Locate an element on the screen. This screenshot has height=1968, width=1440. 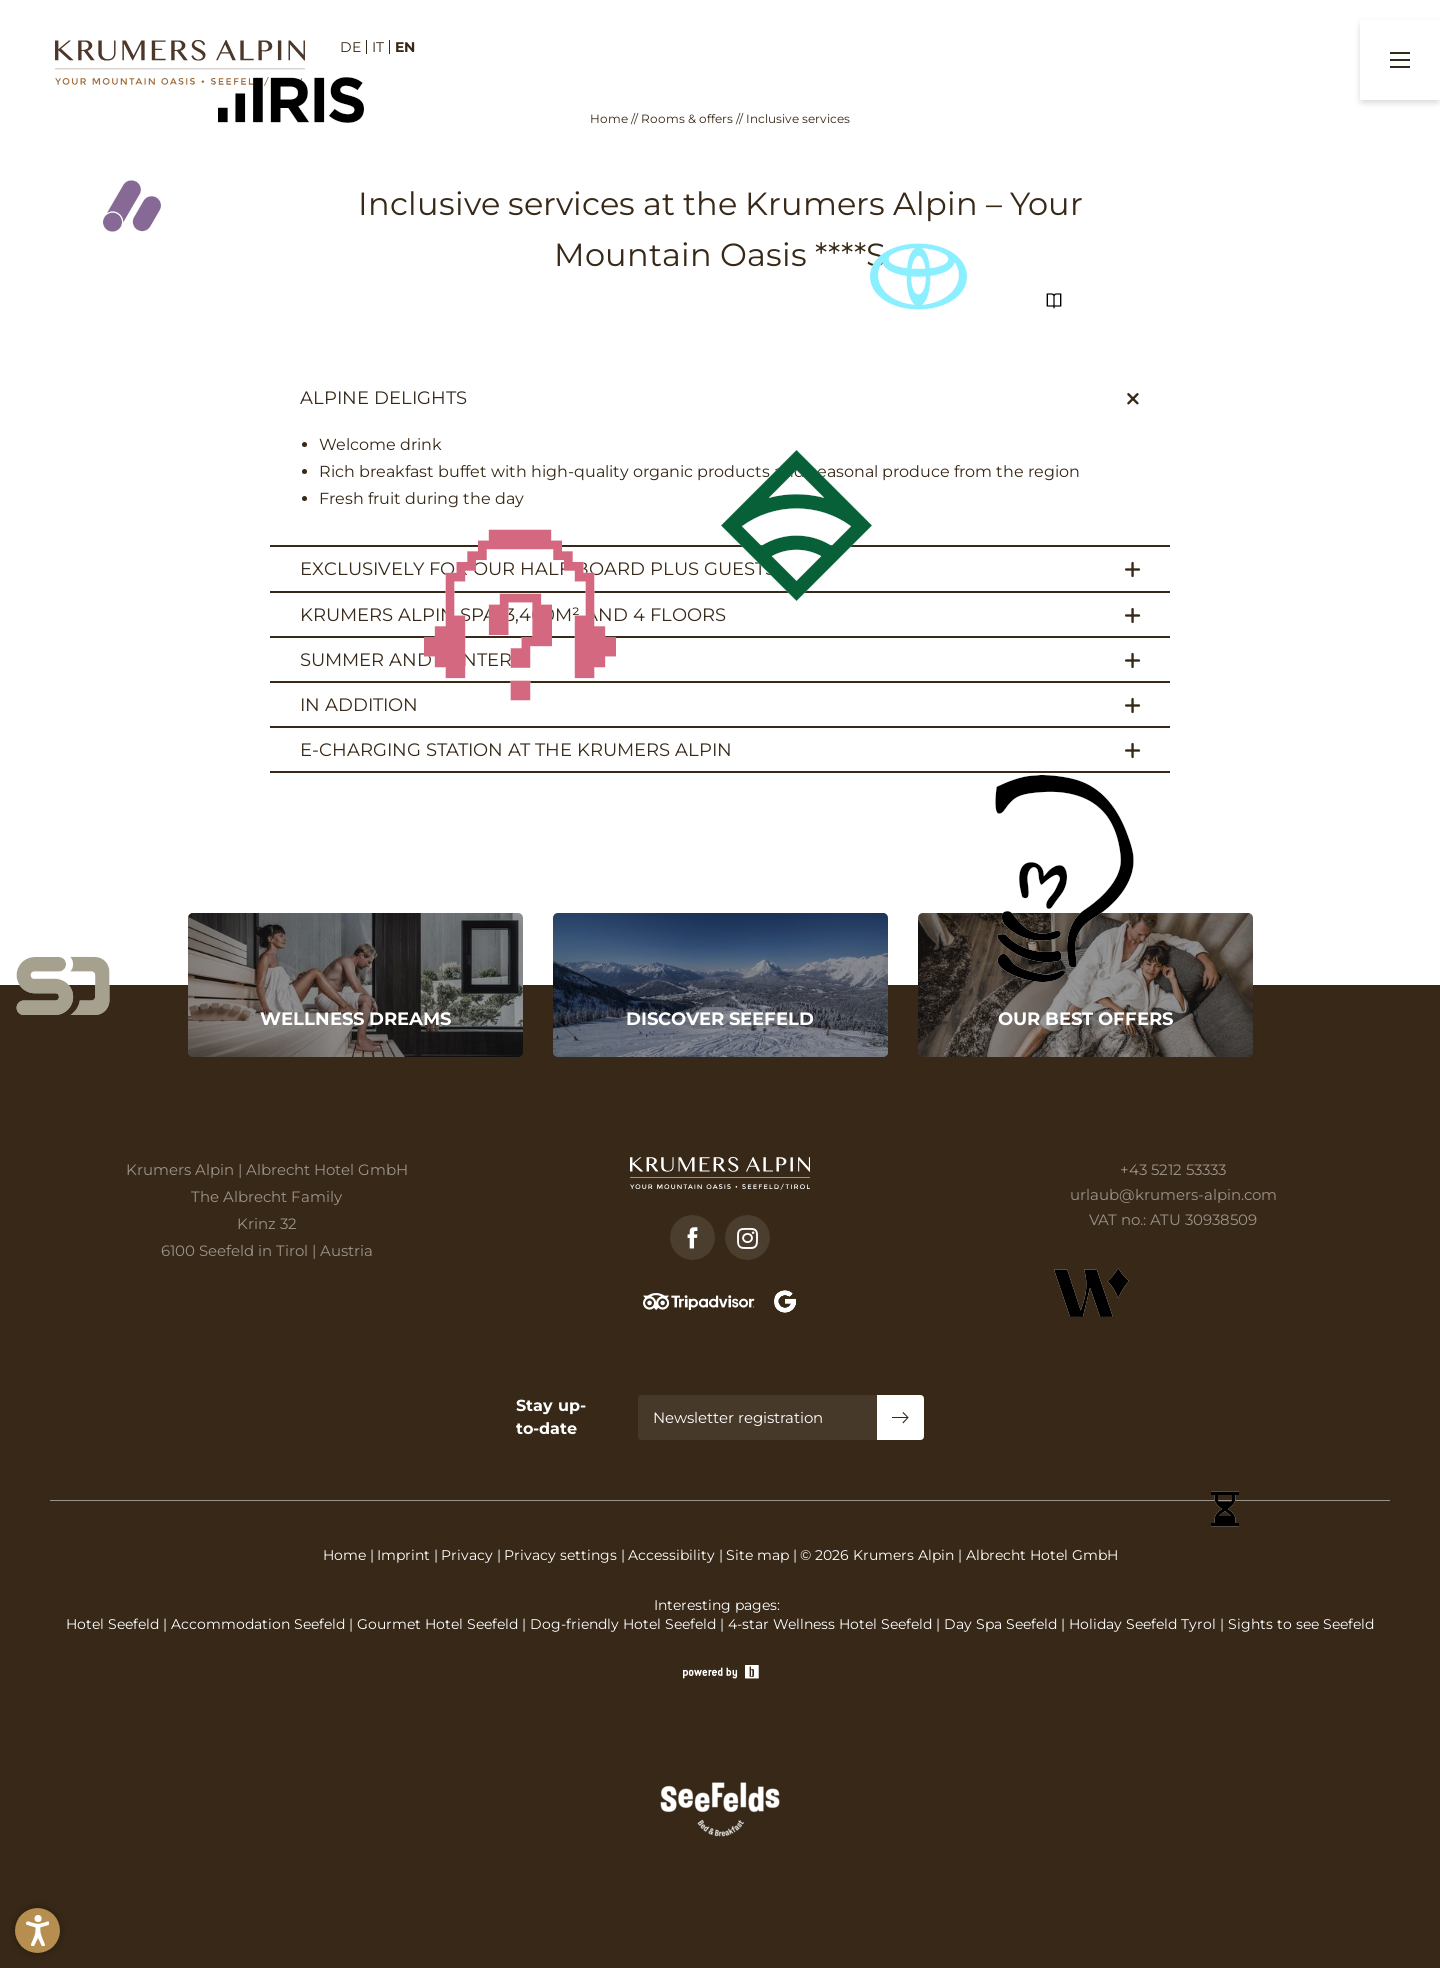
iris brand logo is located at coordinates (291, 100).